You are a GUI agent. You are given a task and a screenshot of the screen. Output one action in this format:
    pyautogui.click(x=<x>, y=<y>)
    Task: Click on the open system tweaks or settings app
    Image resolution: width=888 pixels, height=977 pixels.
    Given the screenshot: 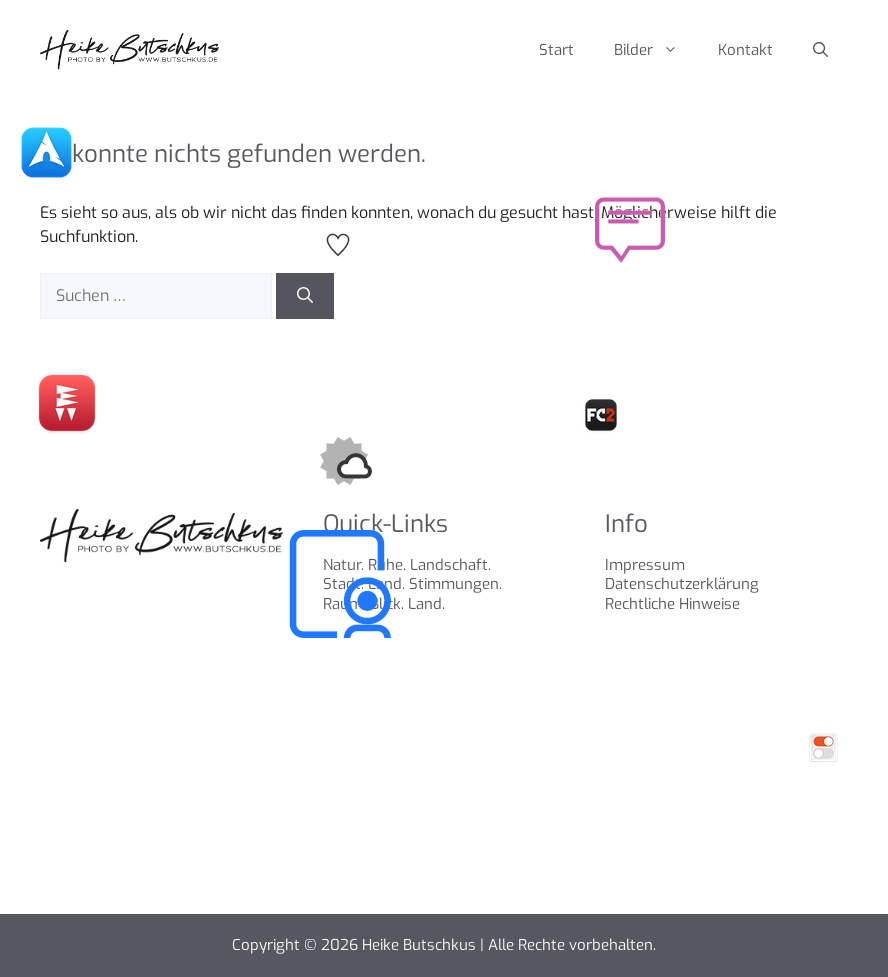 What is the action you would take?
    pyautogui.click(x=823, y=747)
    